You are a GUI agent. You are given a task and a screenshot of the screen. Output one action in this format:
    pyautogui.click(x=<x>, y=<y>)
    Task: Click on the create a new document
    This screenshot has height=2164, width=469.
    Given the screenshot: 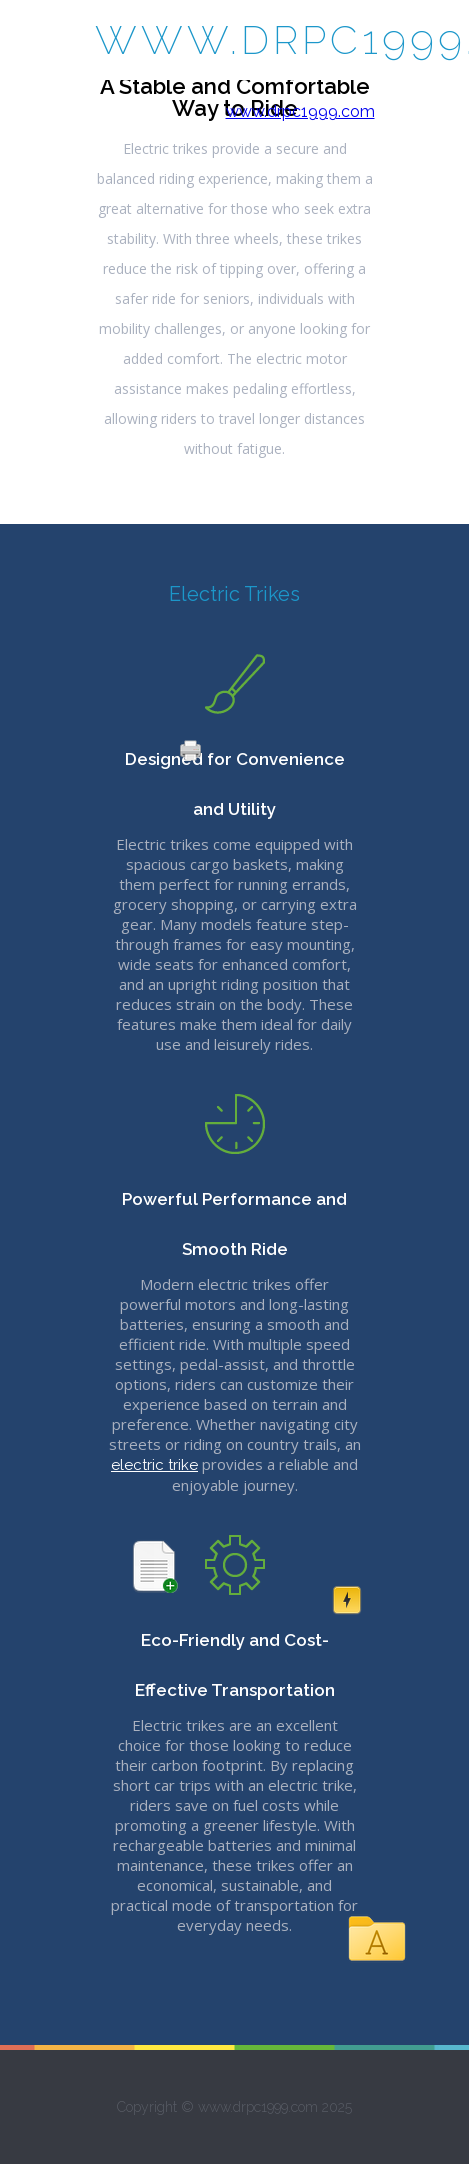 What is the action you would take?
    pyautogui.click(x=154, y=1566)
    